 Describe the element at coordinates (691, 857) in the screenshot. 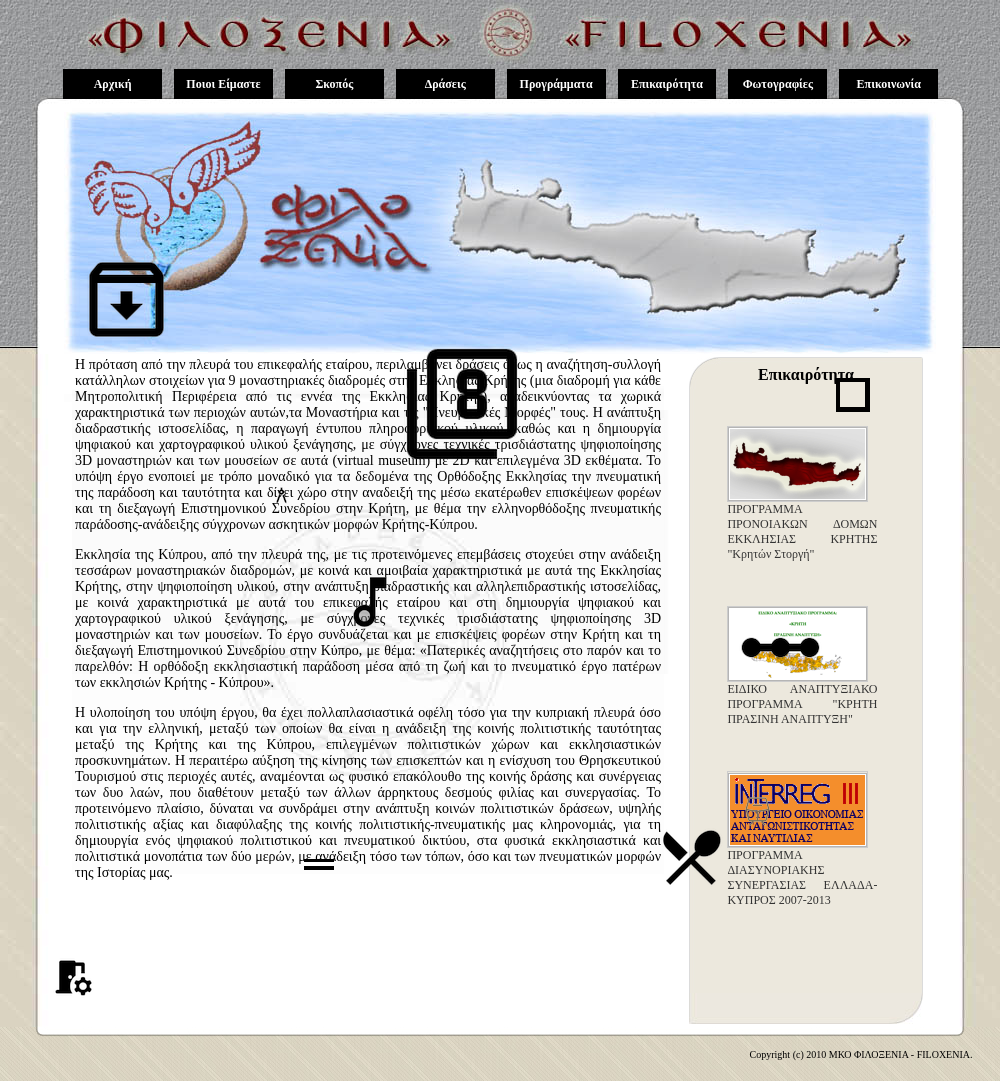

I see `find nearby restaurants` at that location.